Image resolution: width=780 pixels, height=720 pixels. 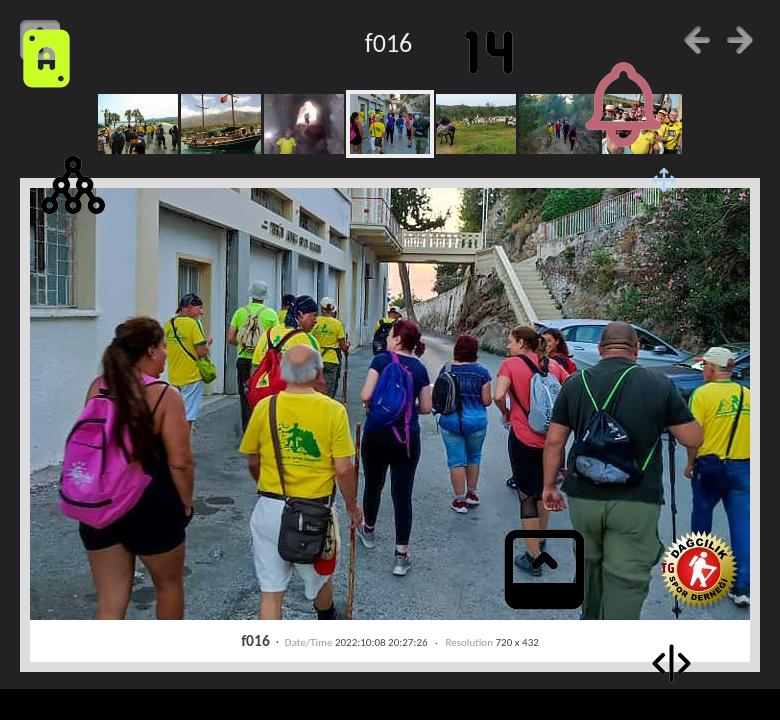 What do you see at coordinates (73, 185) in the screenshot?
I see `view organizational hierarchy` at bounding box center [73, 185].